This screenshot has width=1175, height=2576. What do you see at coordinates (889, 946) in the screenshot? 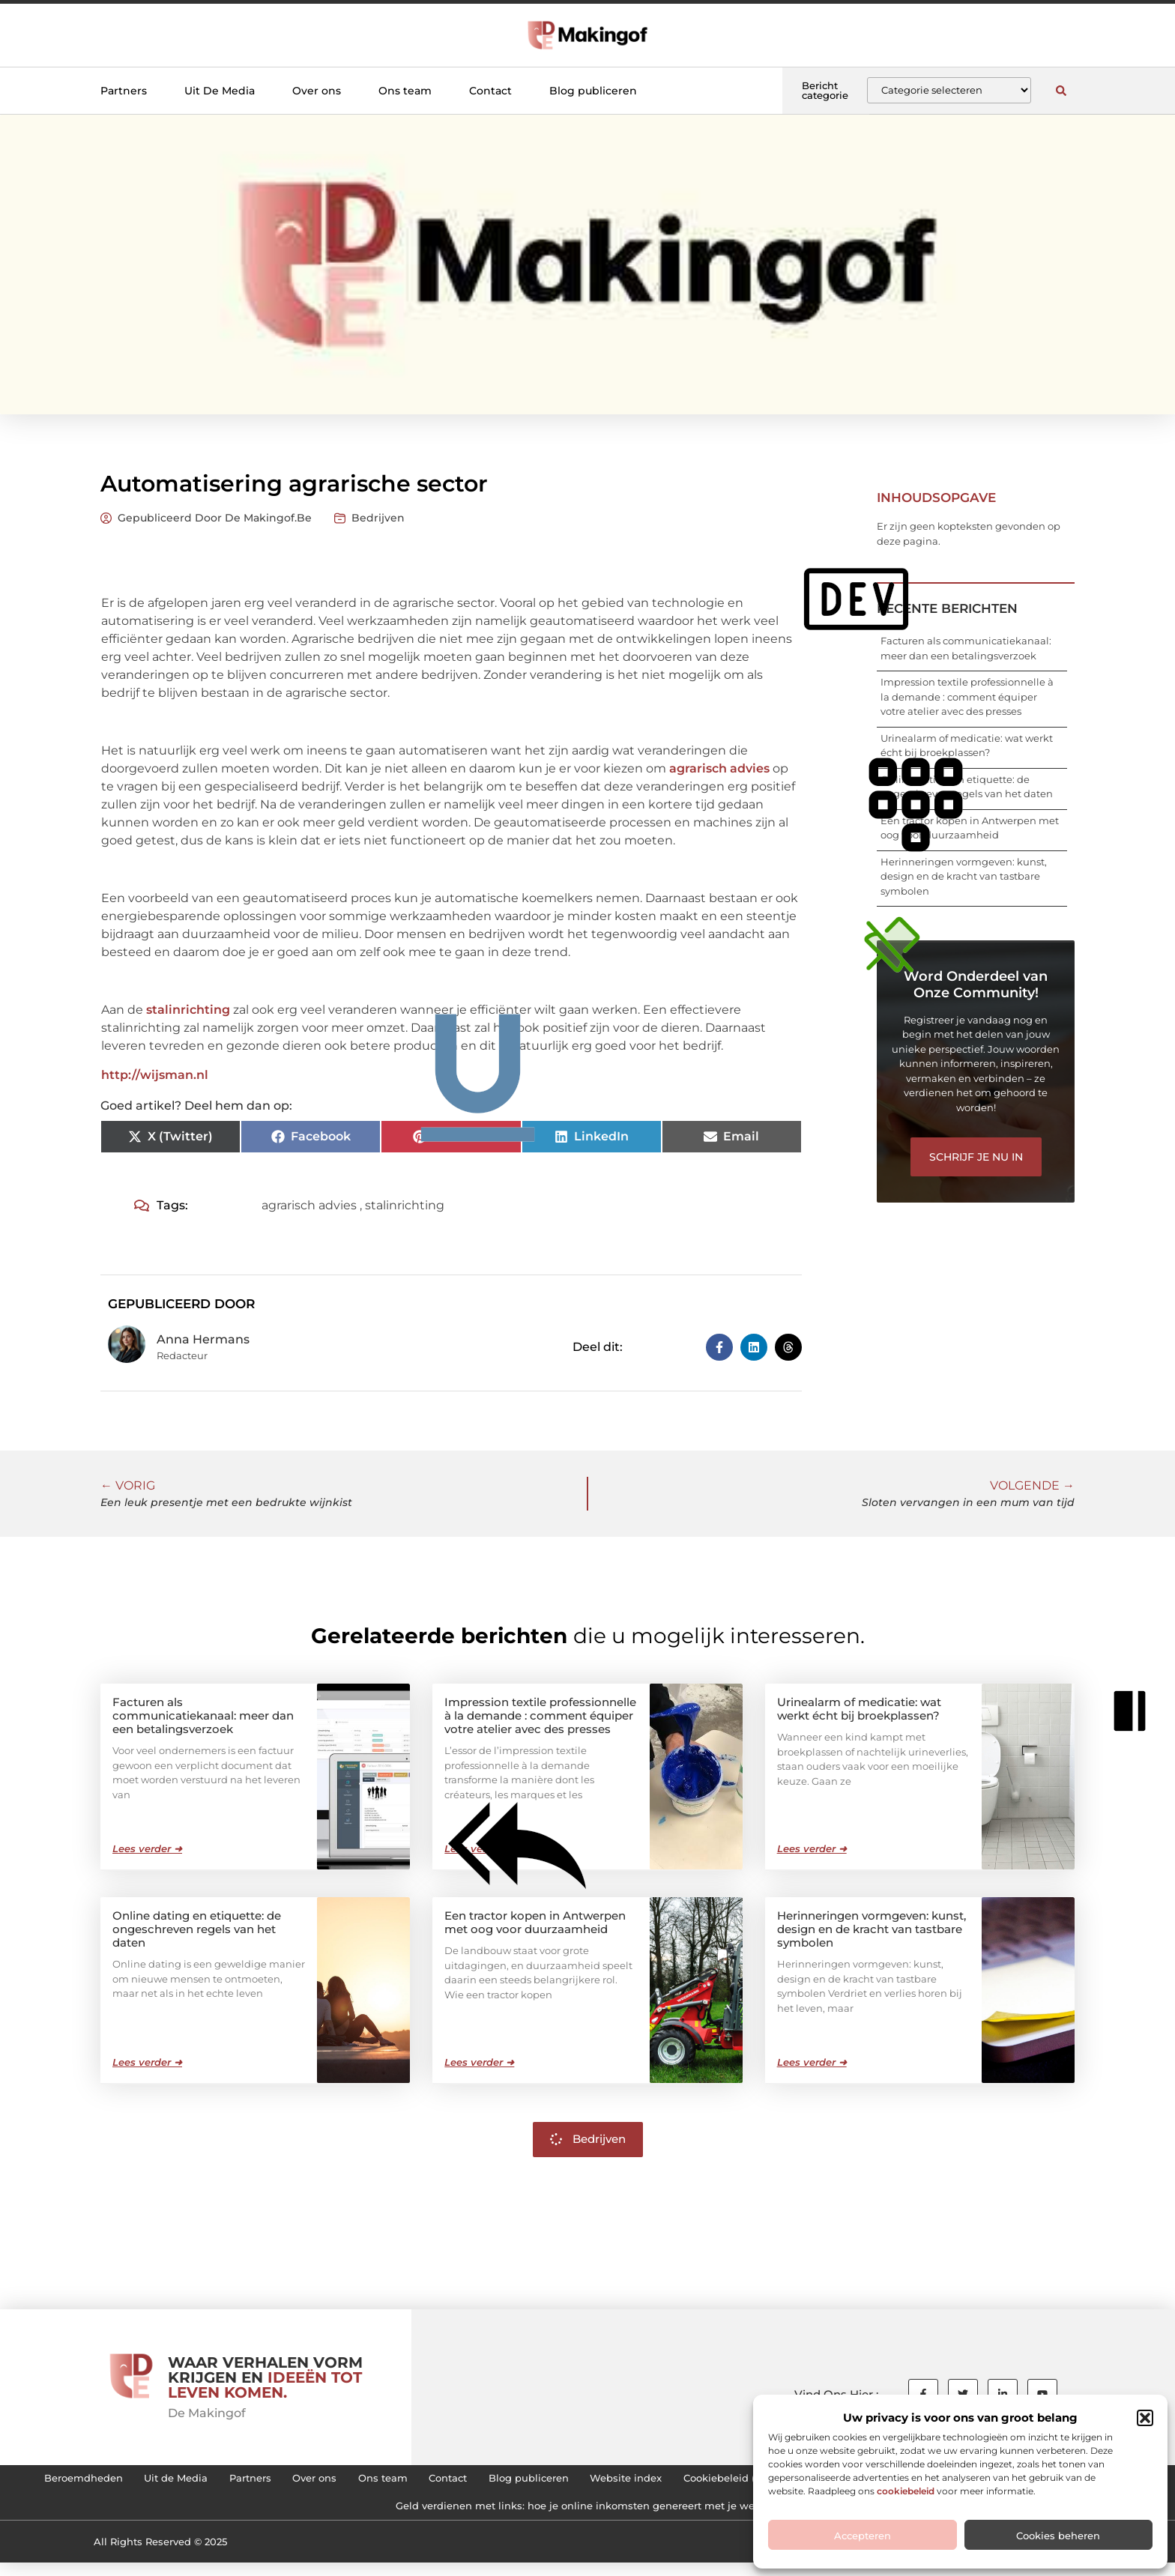
I see `unpin this item` at bounding box center [889, 946].